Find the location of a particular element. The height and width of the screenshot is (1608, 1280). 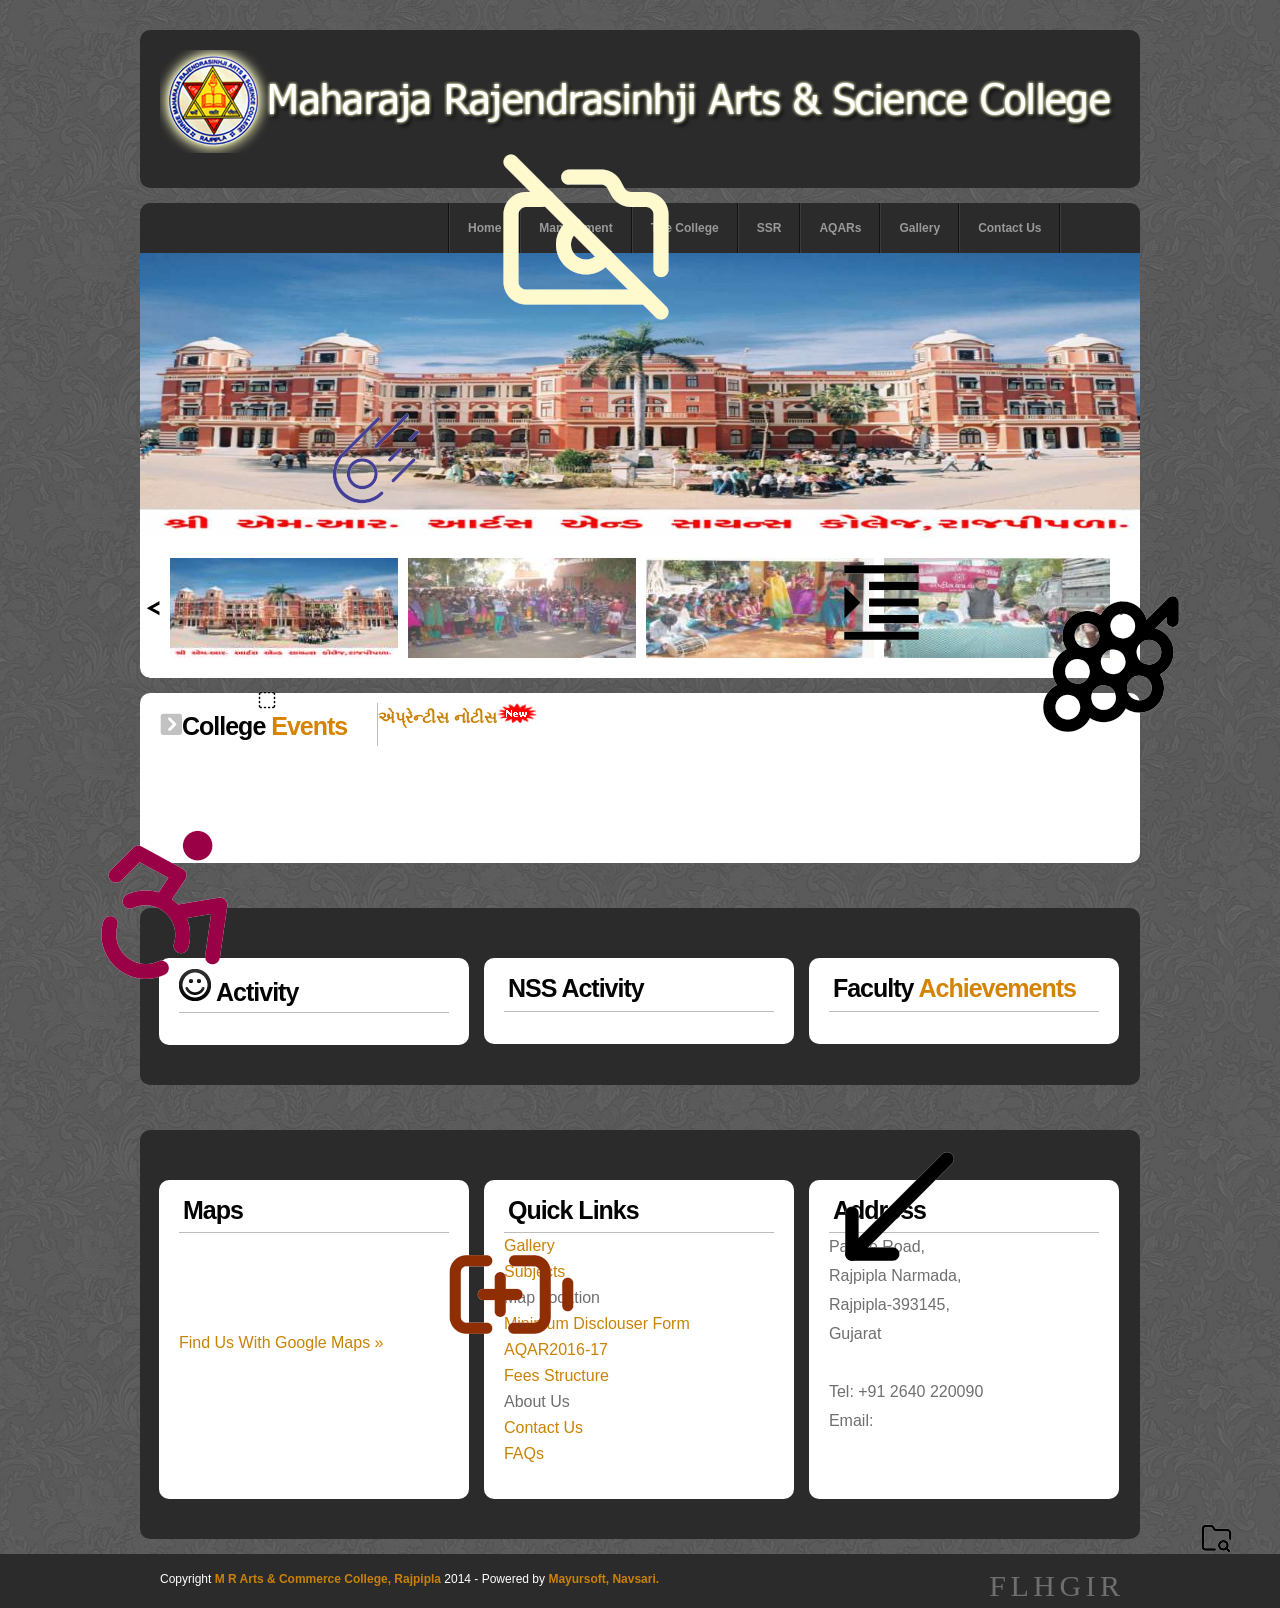

search within a folder is located at coordinates (1216, 1538).